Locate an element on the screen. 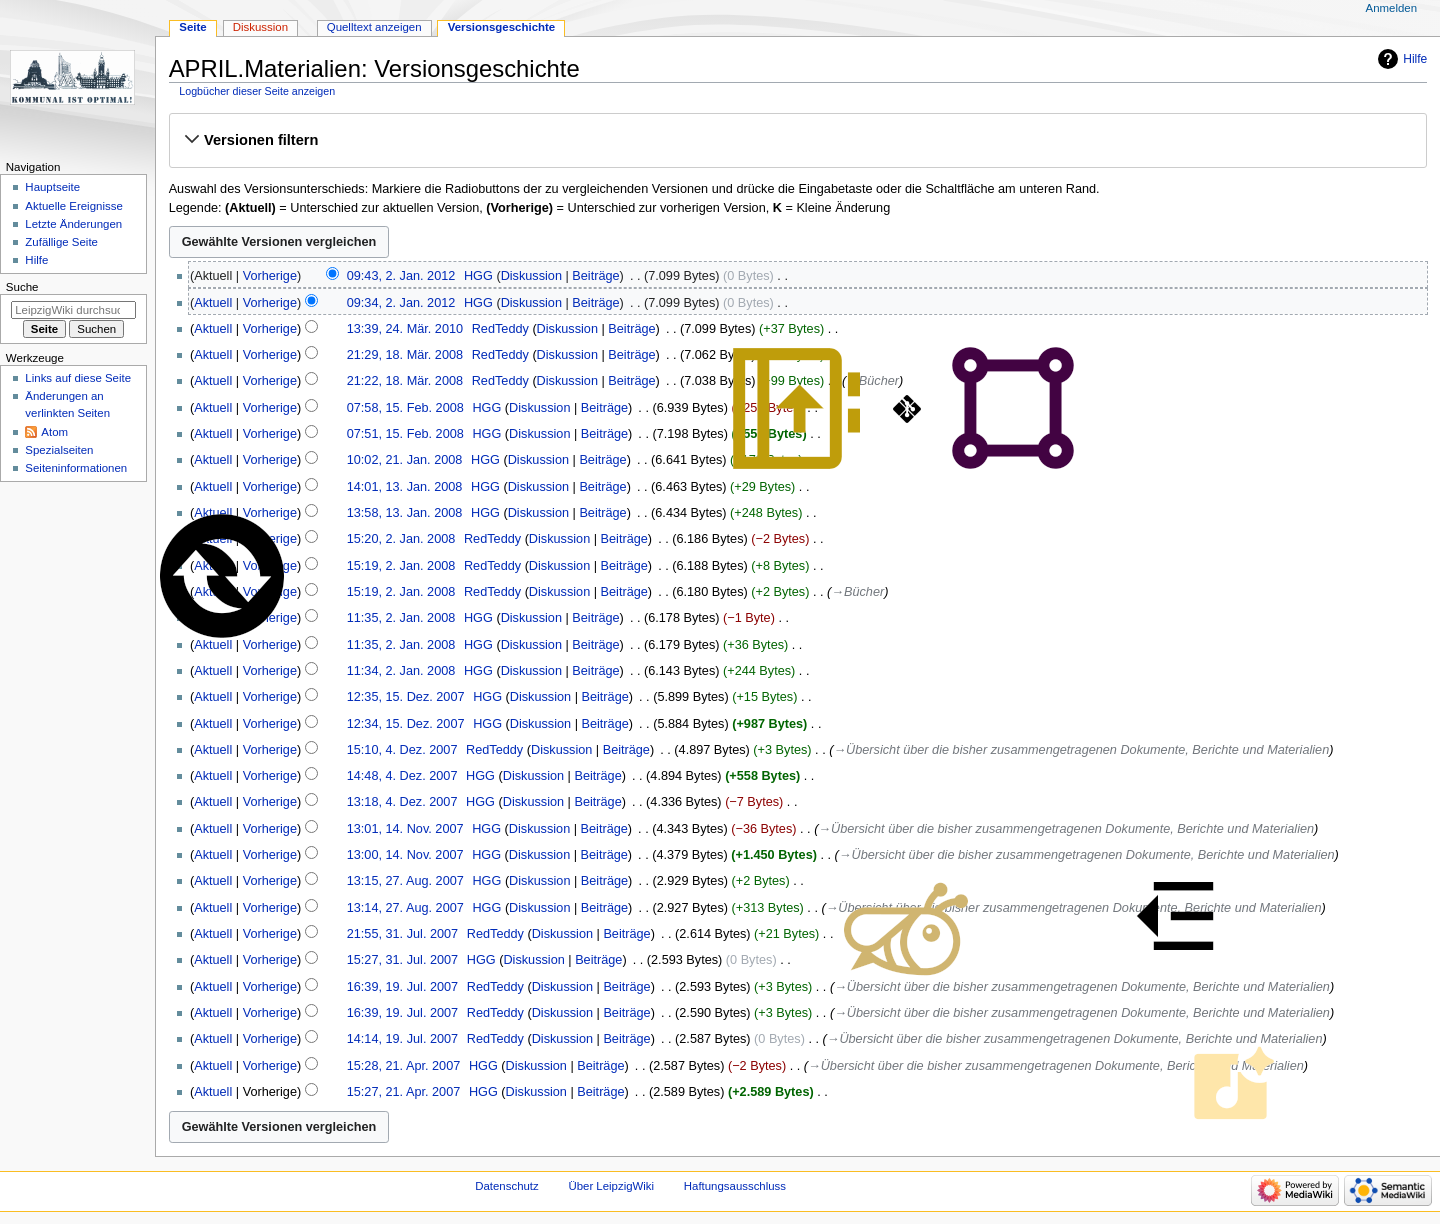 The image size is (1440, 1224). open the Honeygain app is located at coordinates (906, 929).